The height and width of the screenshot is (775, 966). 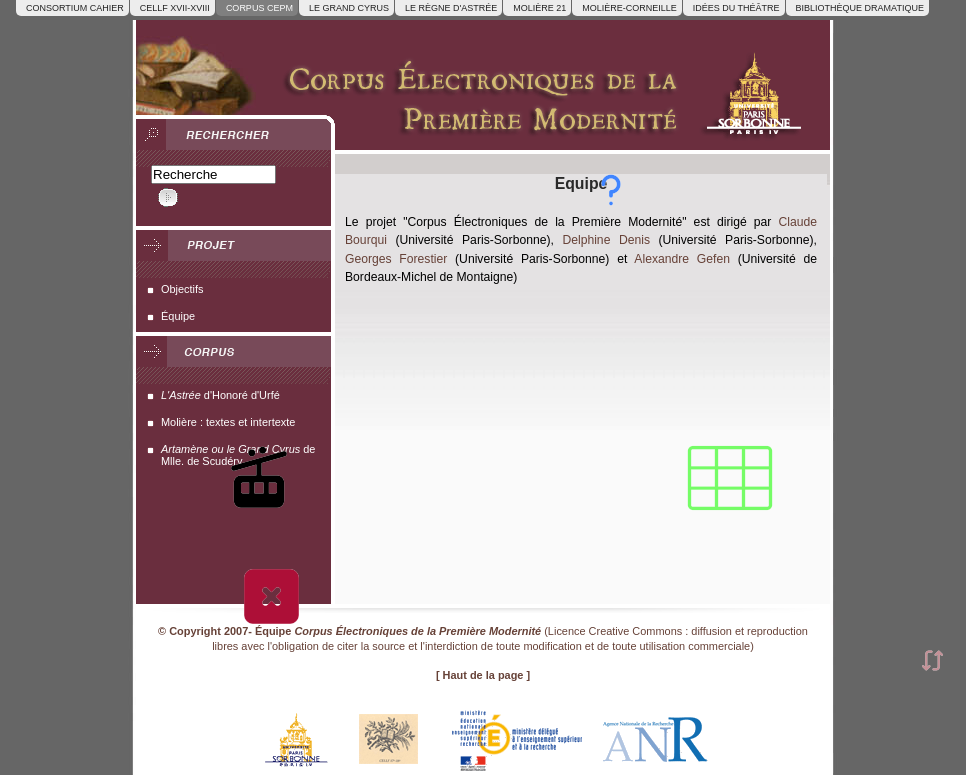 What do you see at coordinates (271, 596) in the screenshot?
I see `close or dismiss a modal window` at bounding box center [271, 596].